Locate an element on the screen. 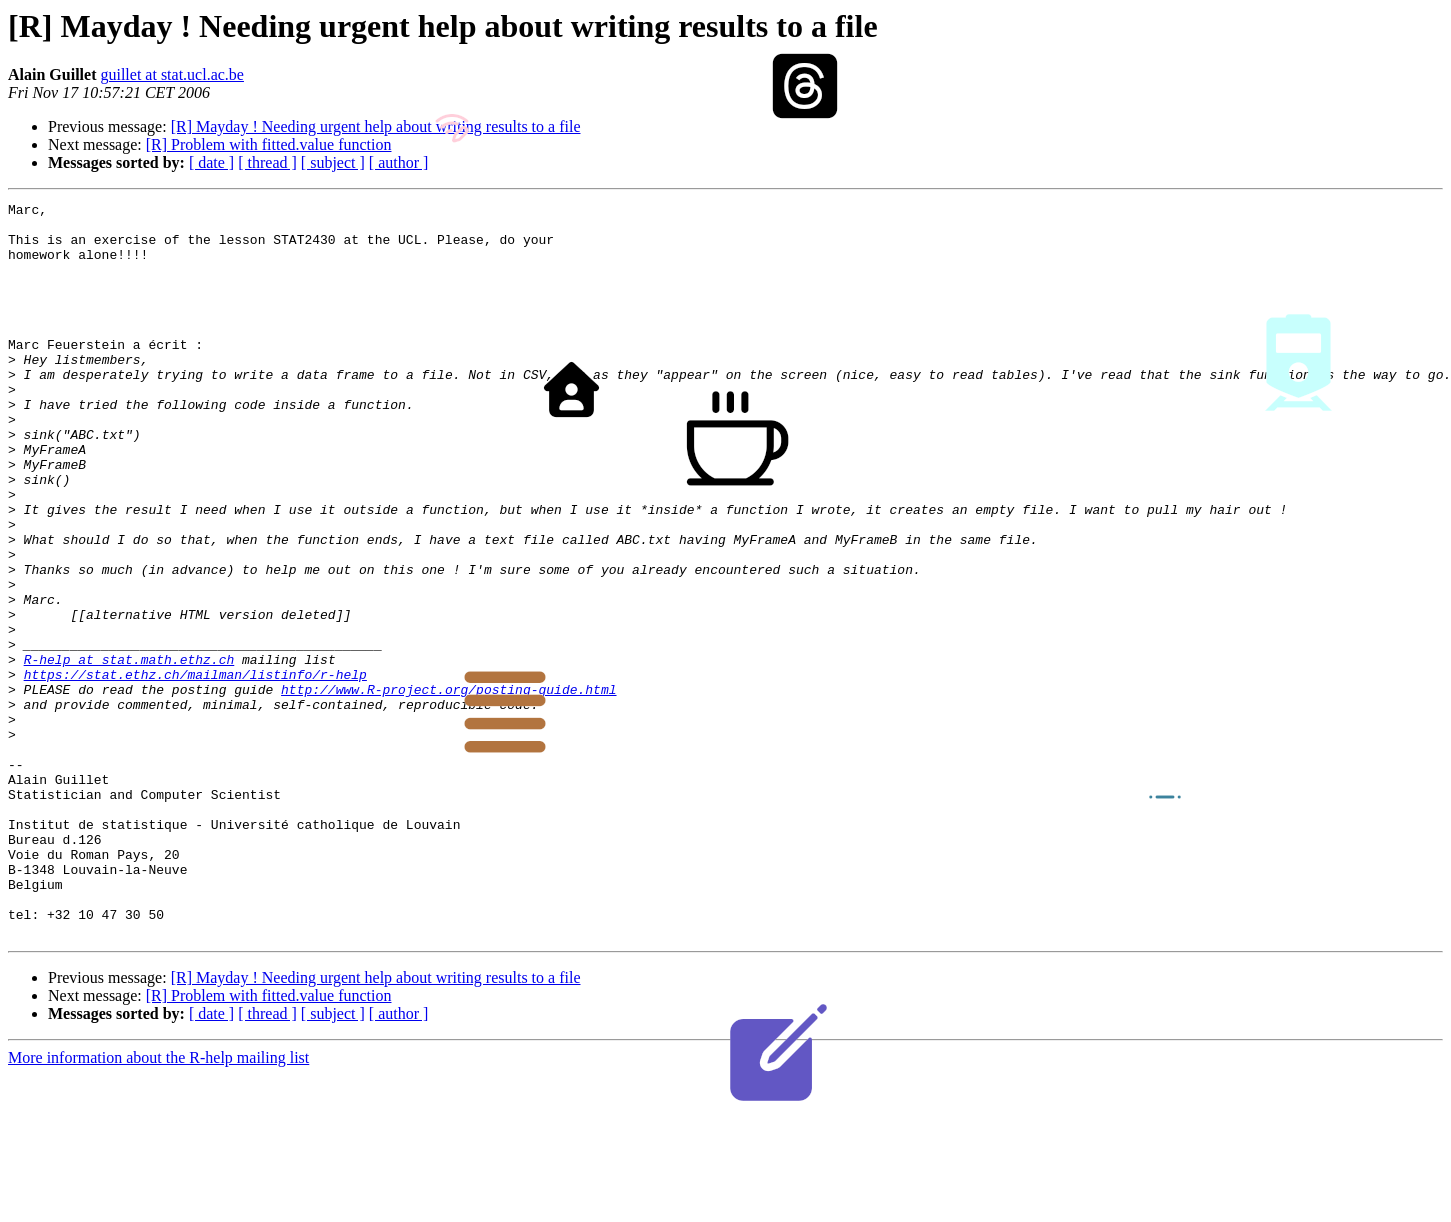 The width and height of the screenshot is (1451, 1222). edit or rename wifi network settings is located at coordinates (452, 126).